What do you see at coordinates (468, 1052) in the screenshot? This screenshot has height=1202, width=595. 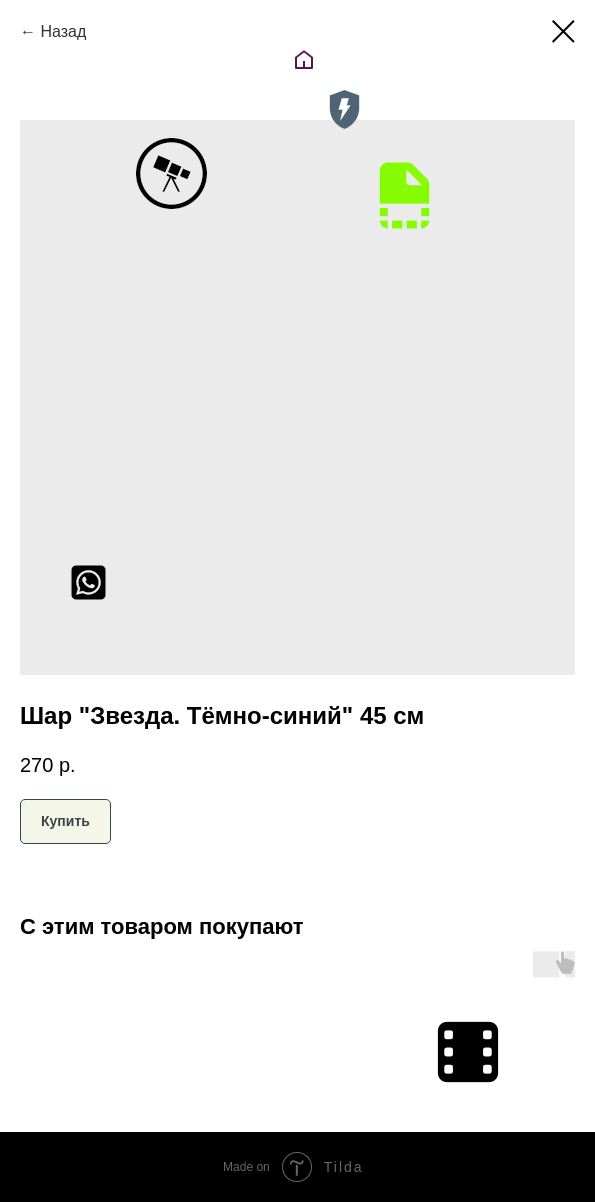 I see `access video or movie content` at bounding box center [468, 1052].